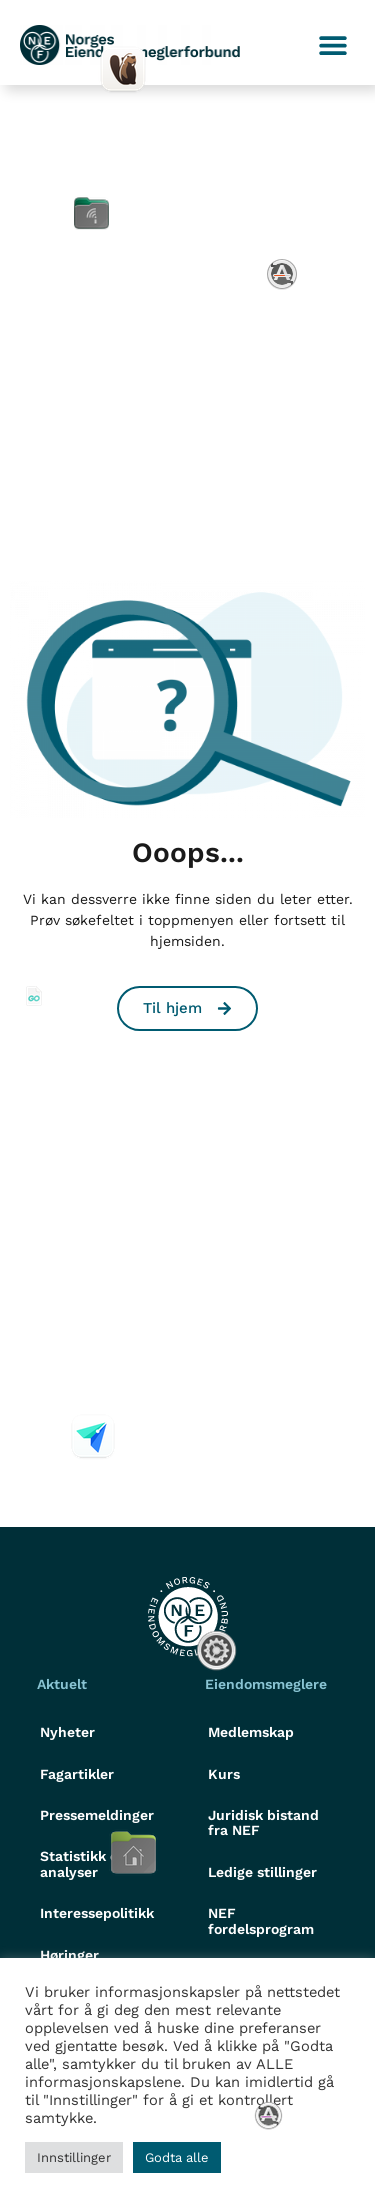 The width and height of the screenshot is (375, 2203). I want to click on open the software update manager, so click(282, 274).